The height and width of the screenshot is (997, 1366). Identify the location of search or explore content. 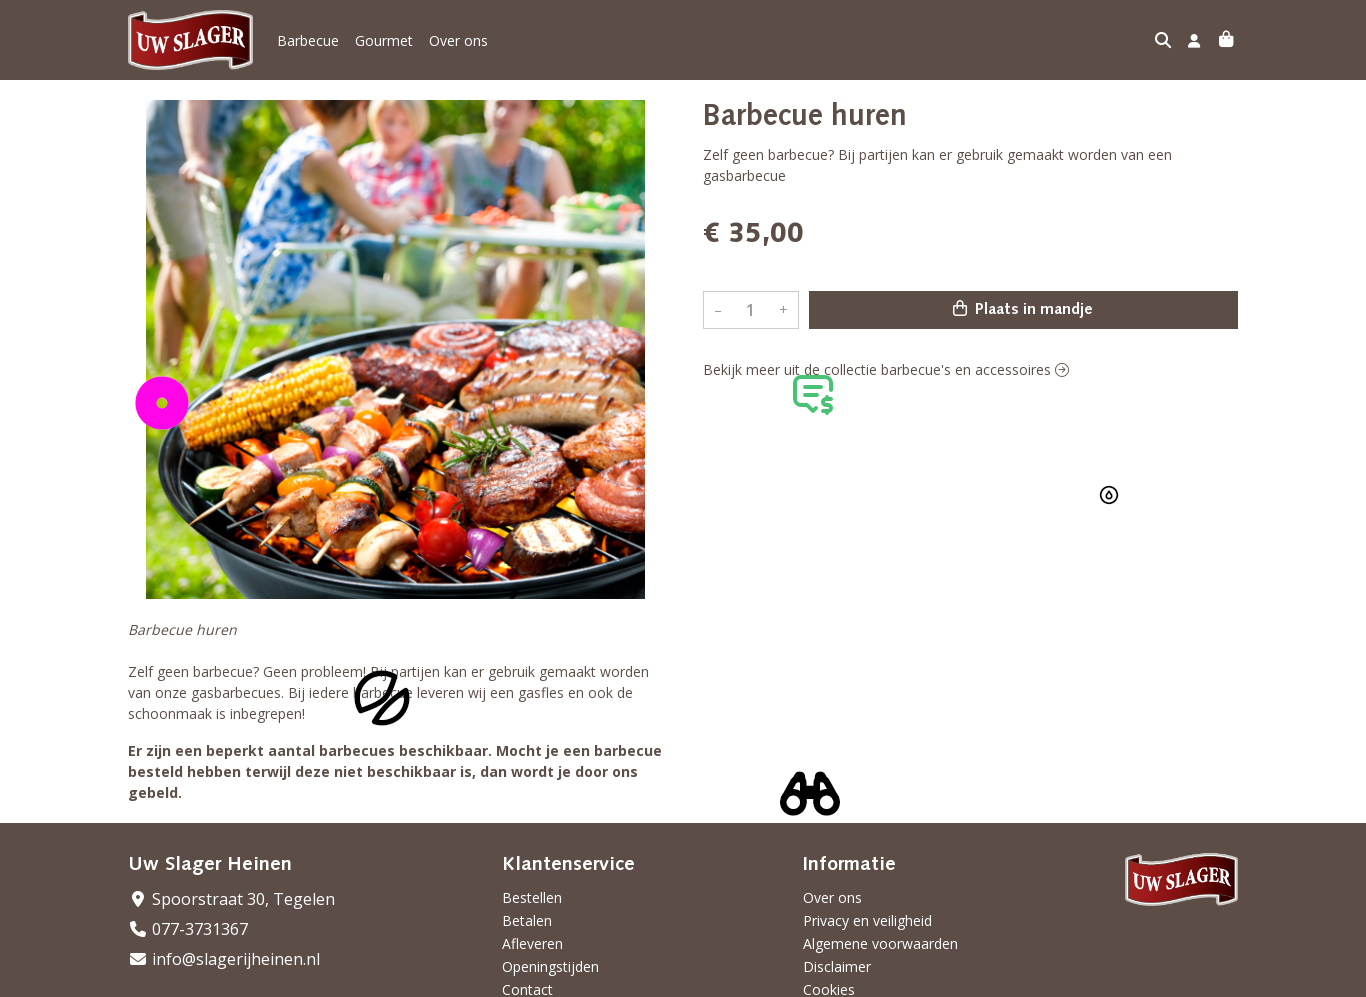
(810, 789).